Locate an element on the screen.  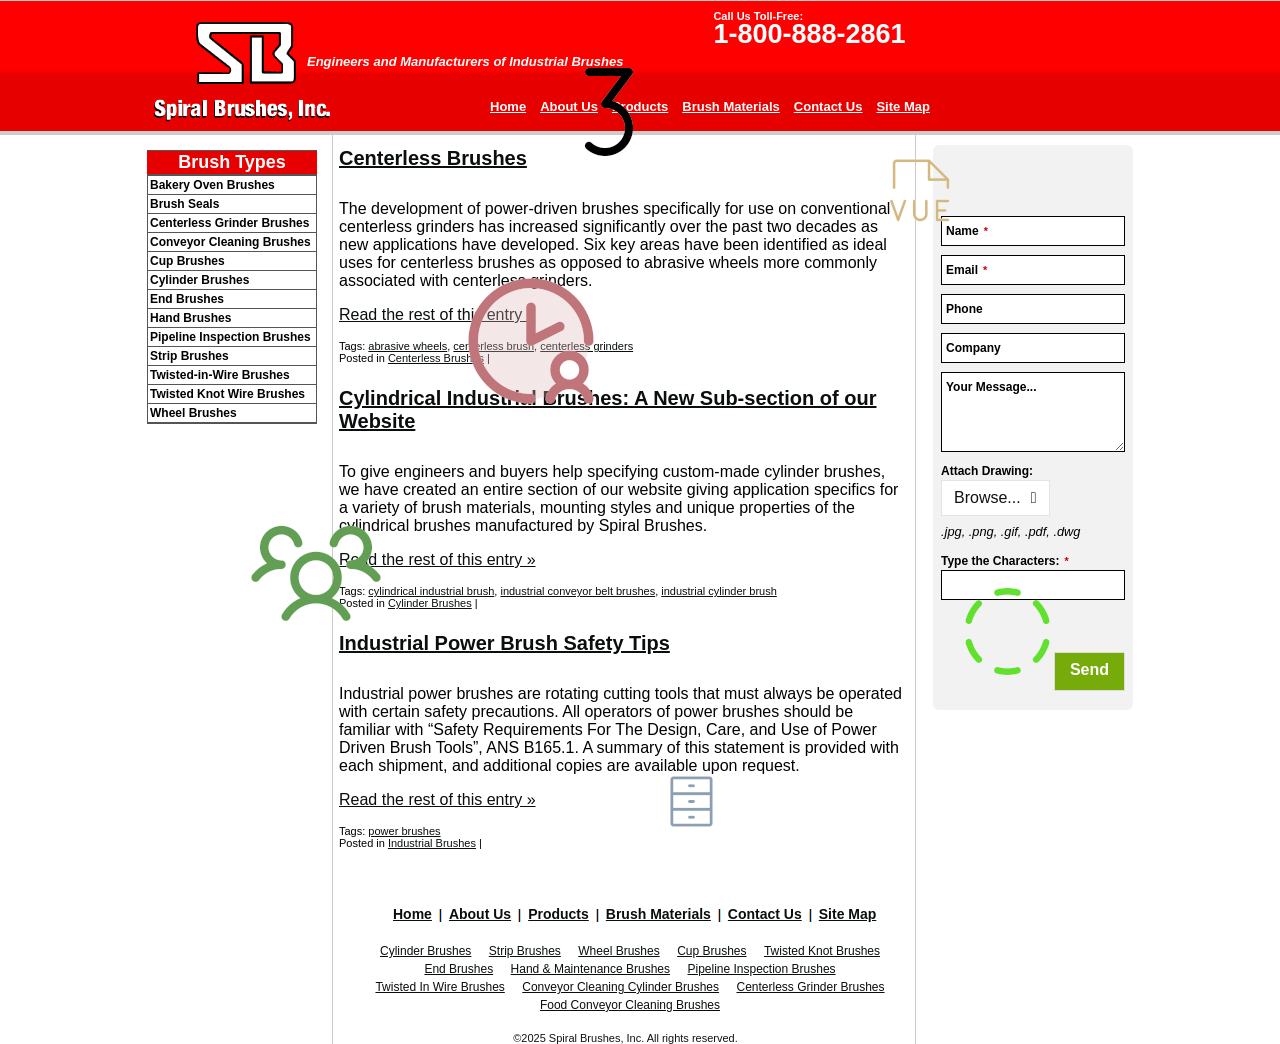
indicates loading or processing in progress is located at coordinates (1007, 631).